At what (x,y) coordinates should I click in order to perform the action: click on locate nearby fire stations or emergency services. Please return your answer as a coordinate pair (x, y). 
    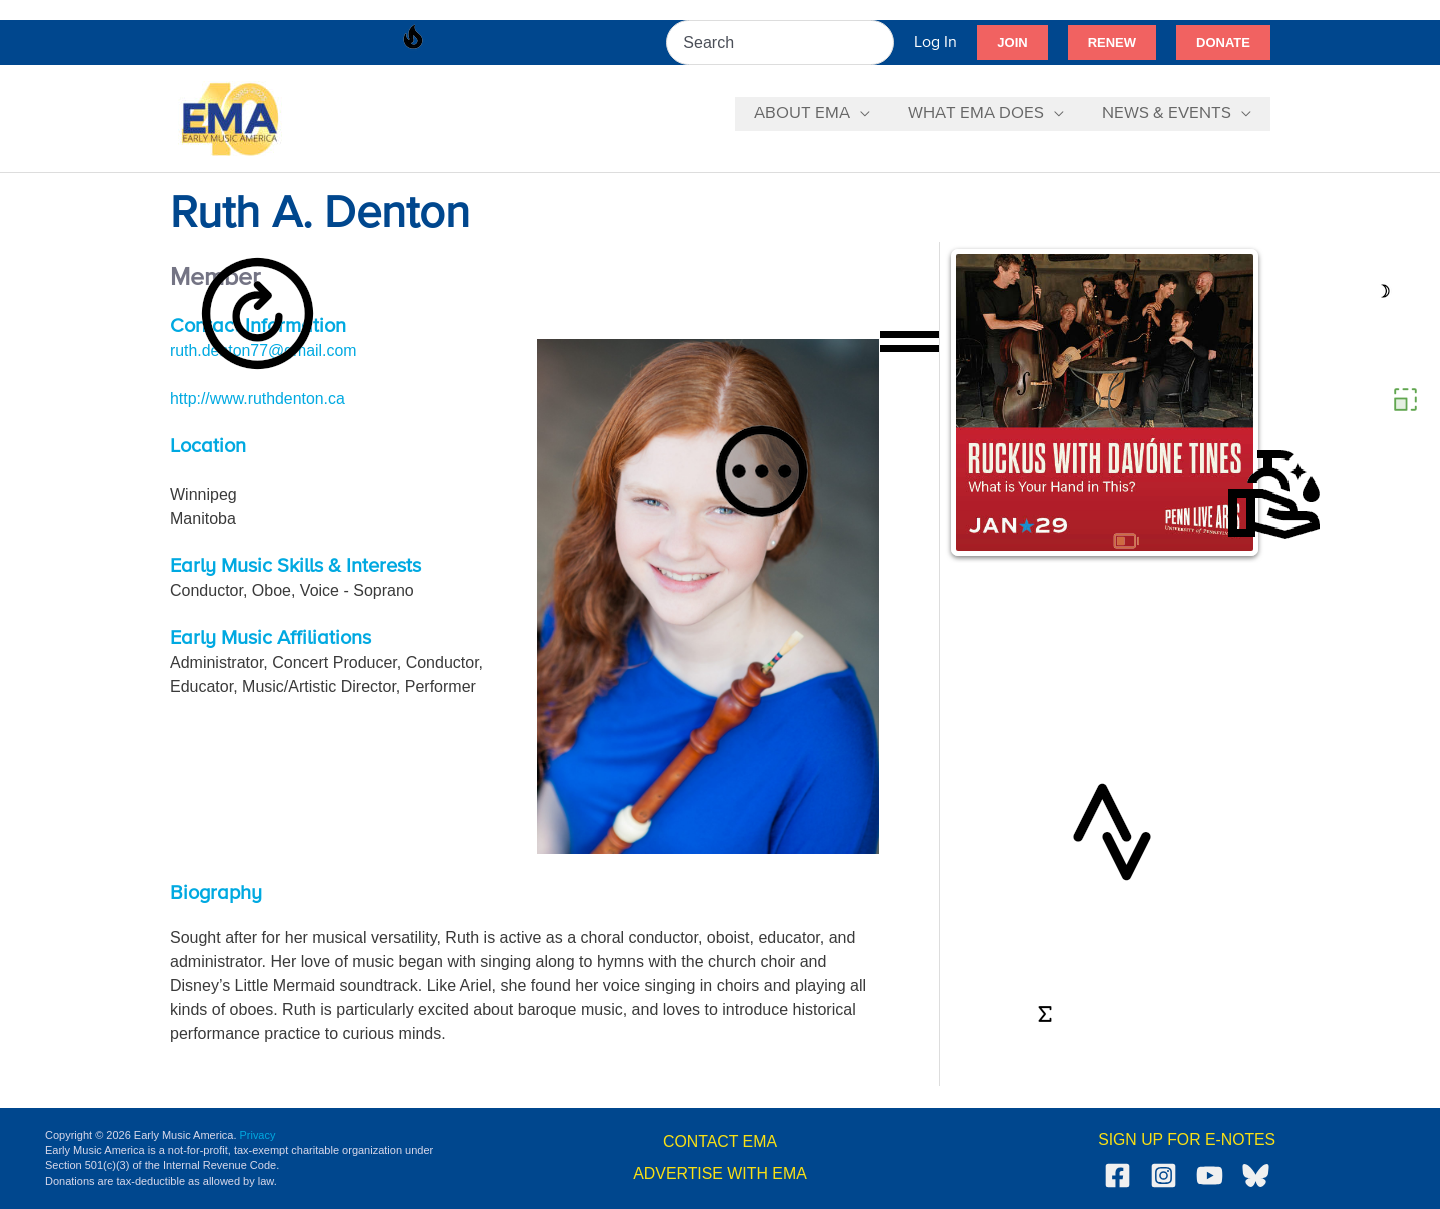
    Looking at the image, I should click on (413, 37).